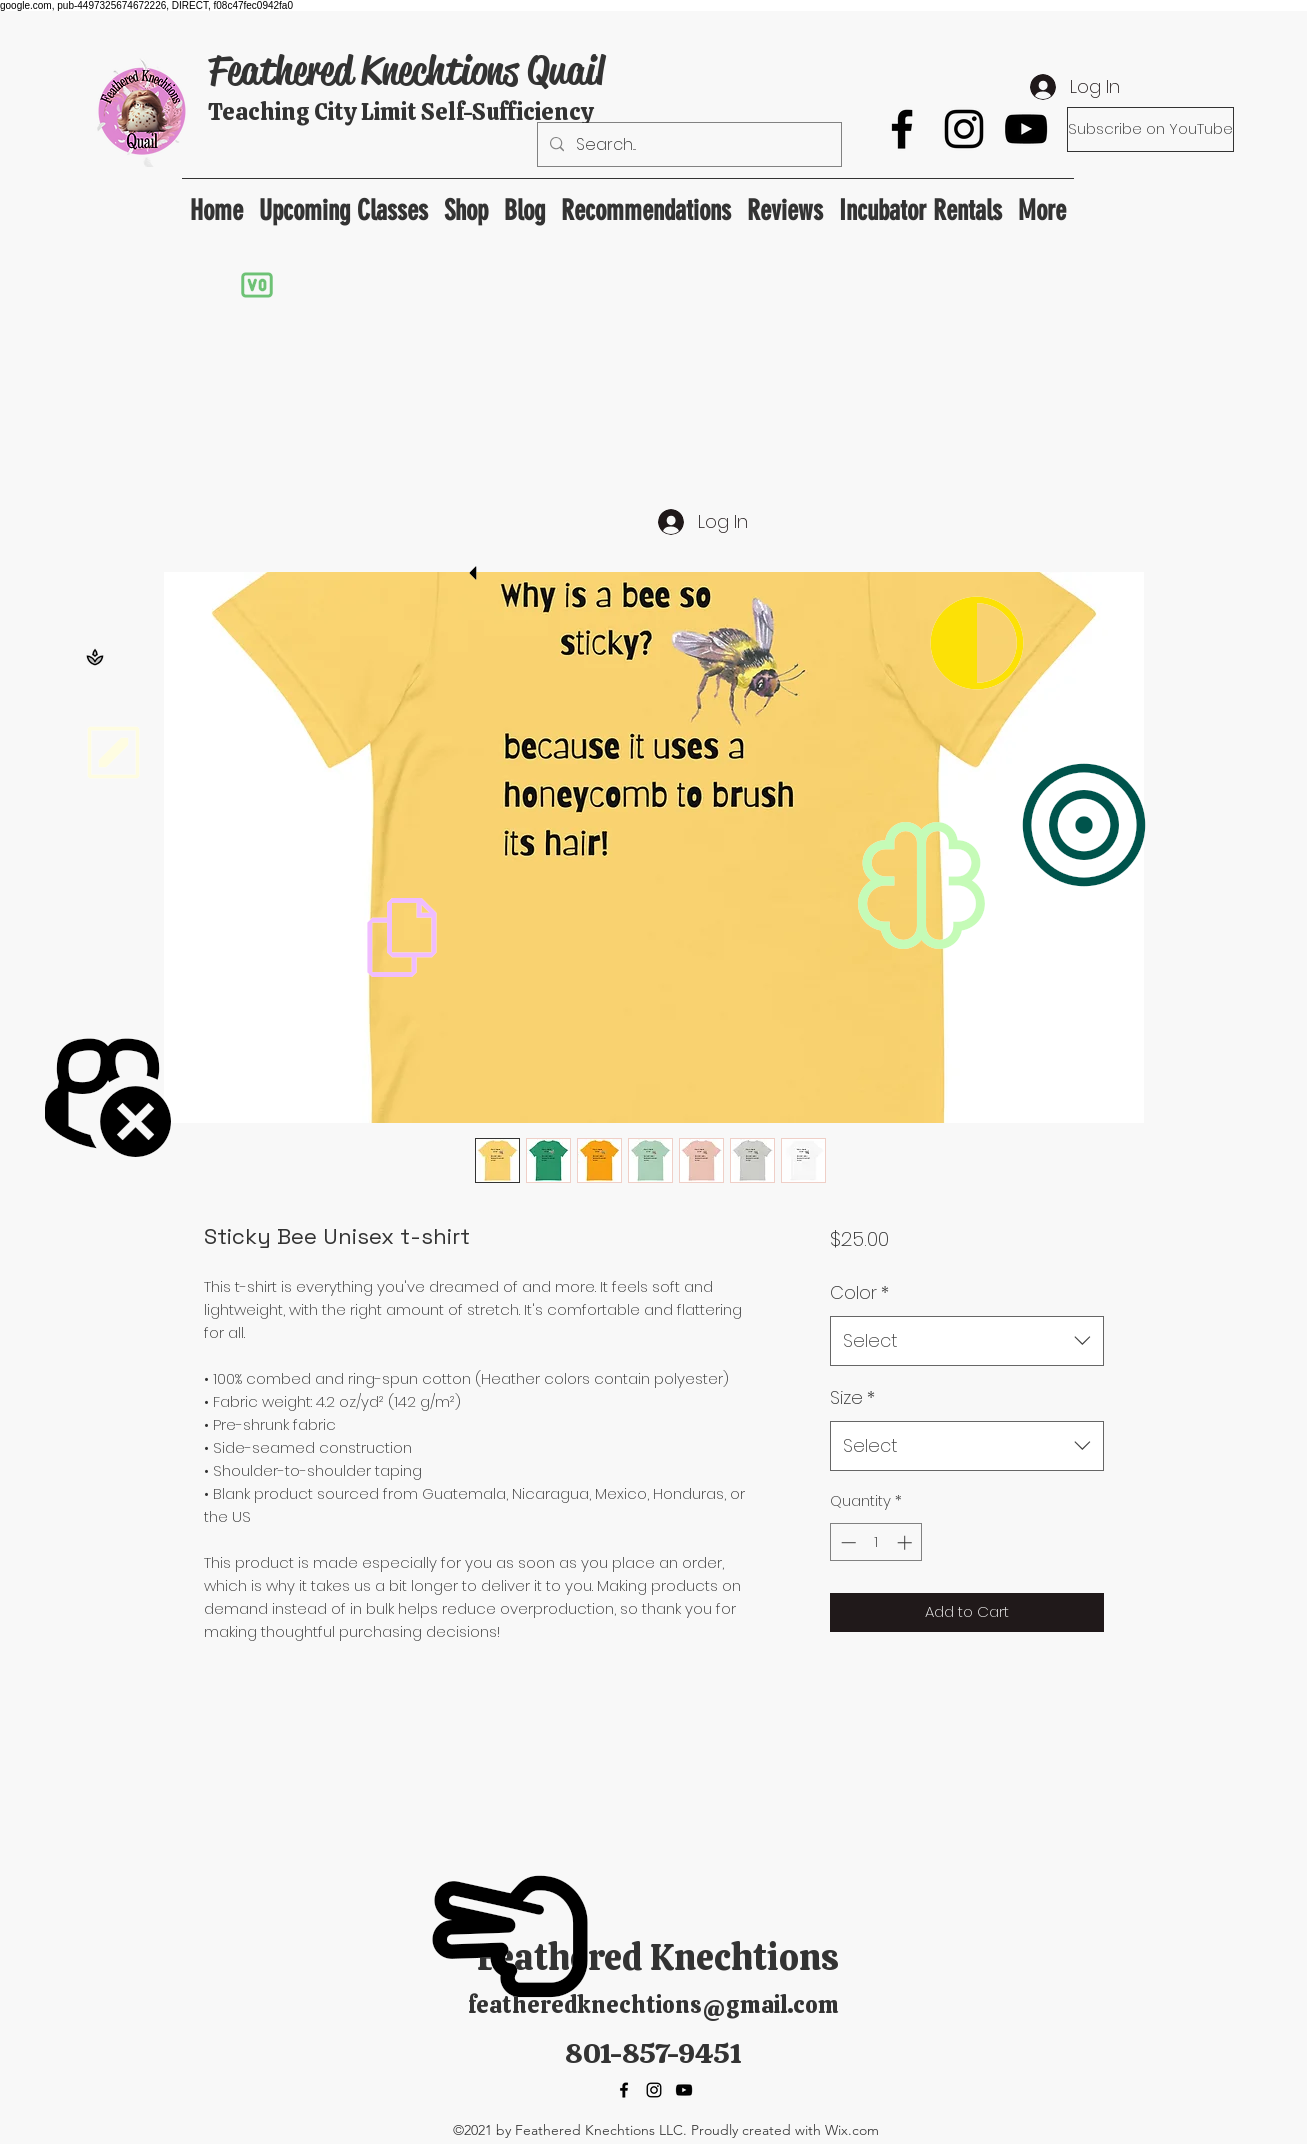 This screenshot has height=2144, width=1307. What do you see at coordinates (977, 643) in the screenshot?
I see `toggle between light and dark theme` at bounding box center [977, 643].